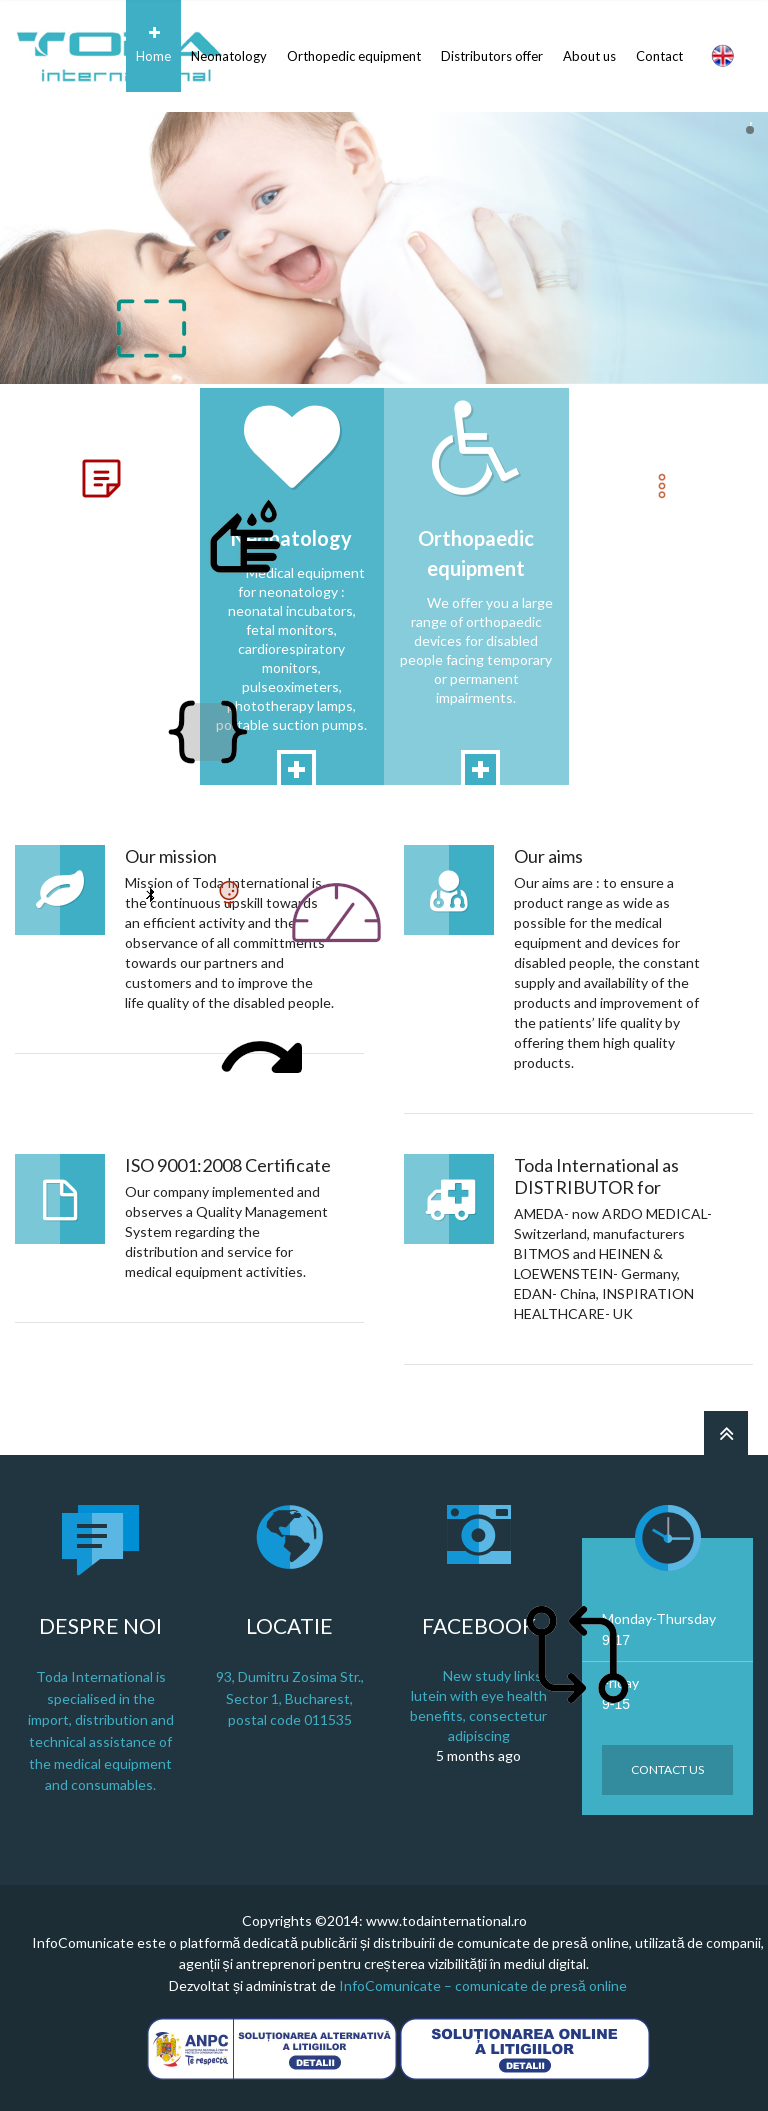 The width and height of the screenshot is (768, 2111). Describe the element at coordinates (247, 536) in the screenshot. I see `wash your hands reminder` at that location.